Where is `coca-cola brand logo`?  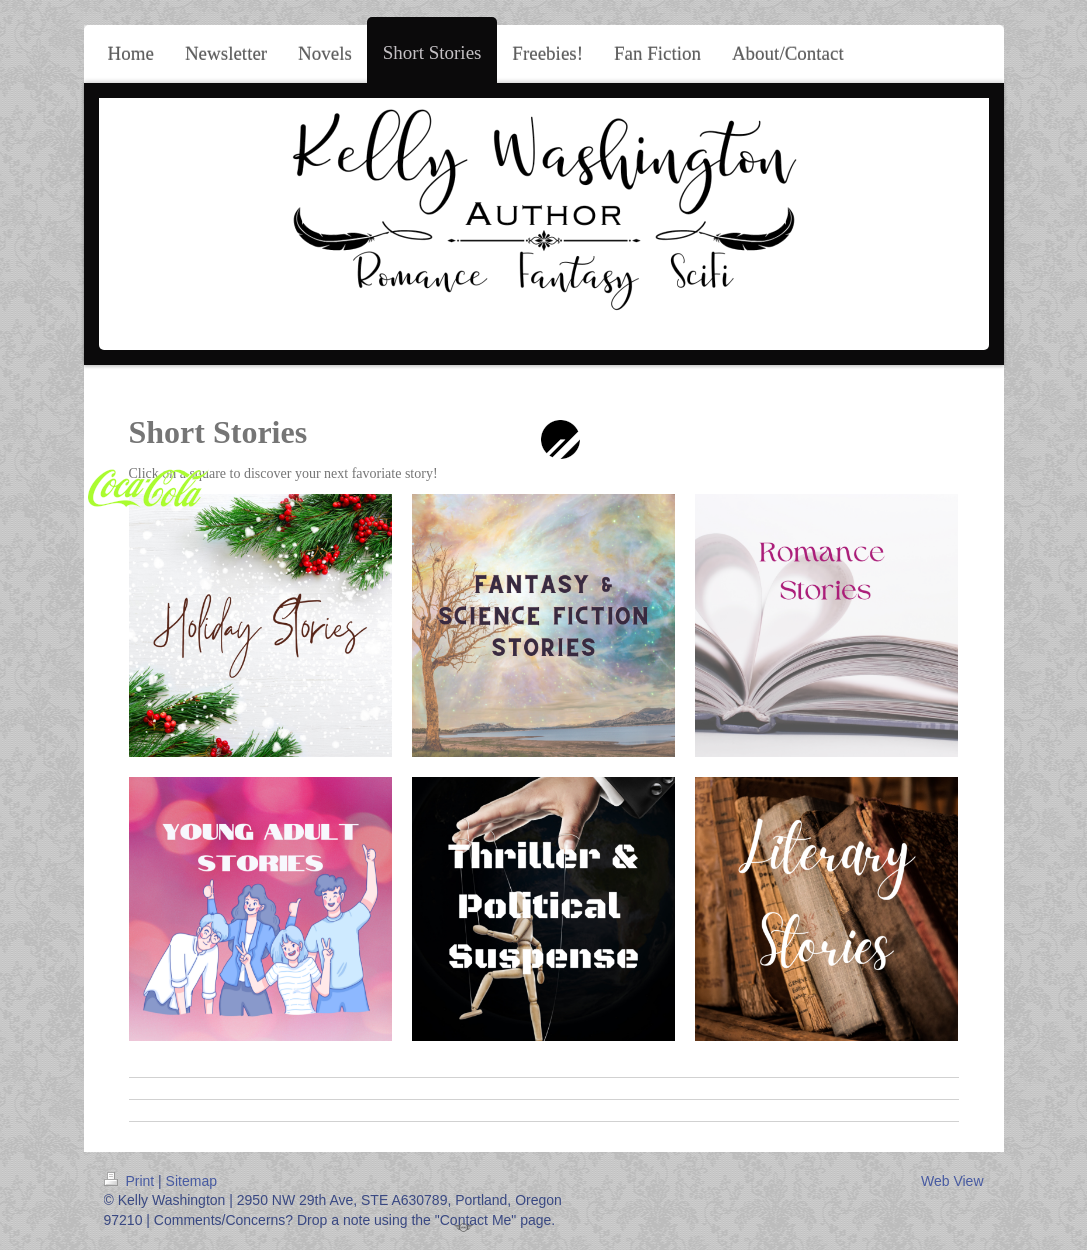
coca-cola brand logo is located at coordinates (148, 488).